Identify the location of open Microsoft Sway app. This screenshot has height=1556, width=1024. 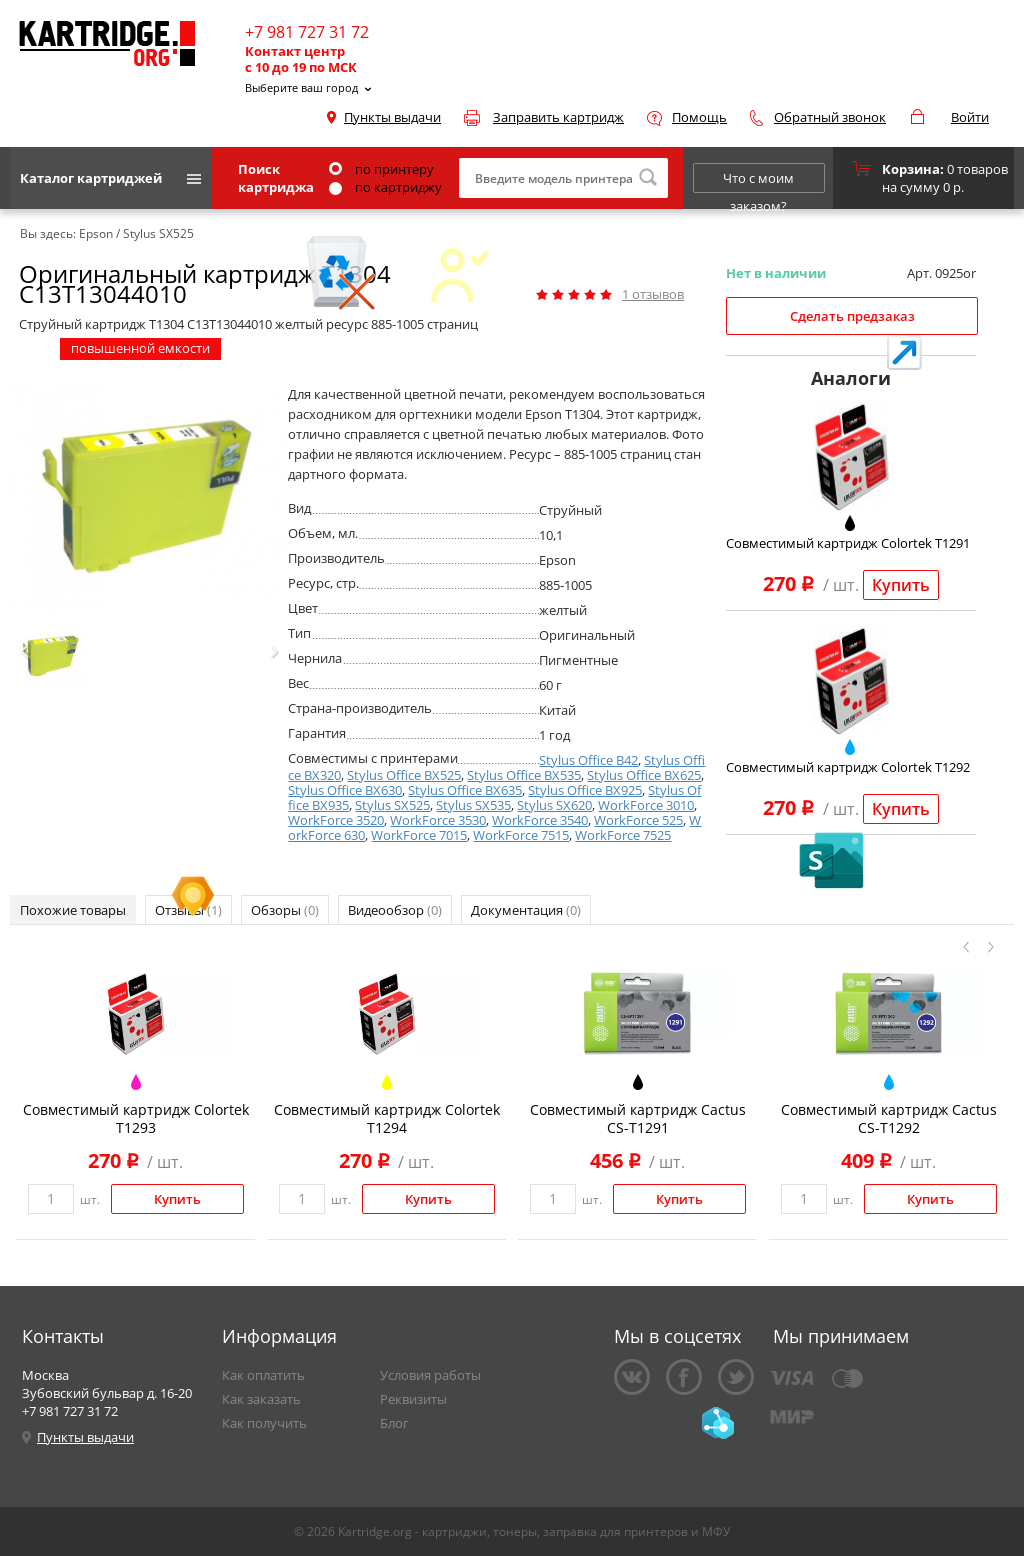
(831, 860).